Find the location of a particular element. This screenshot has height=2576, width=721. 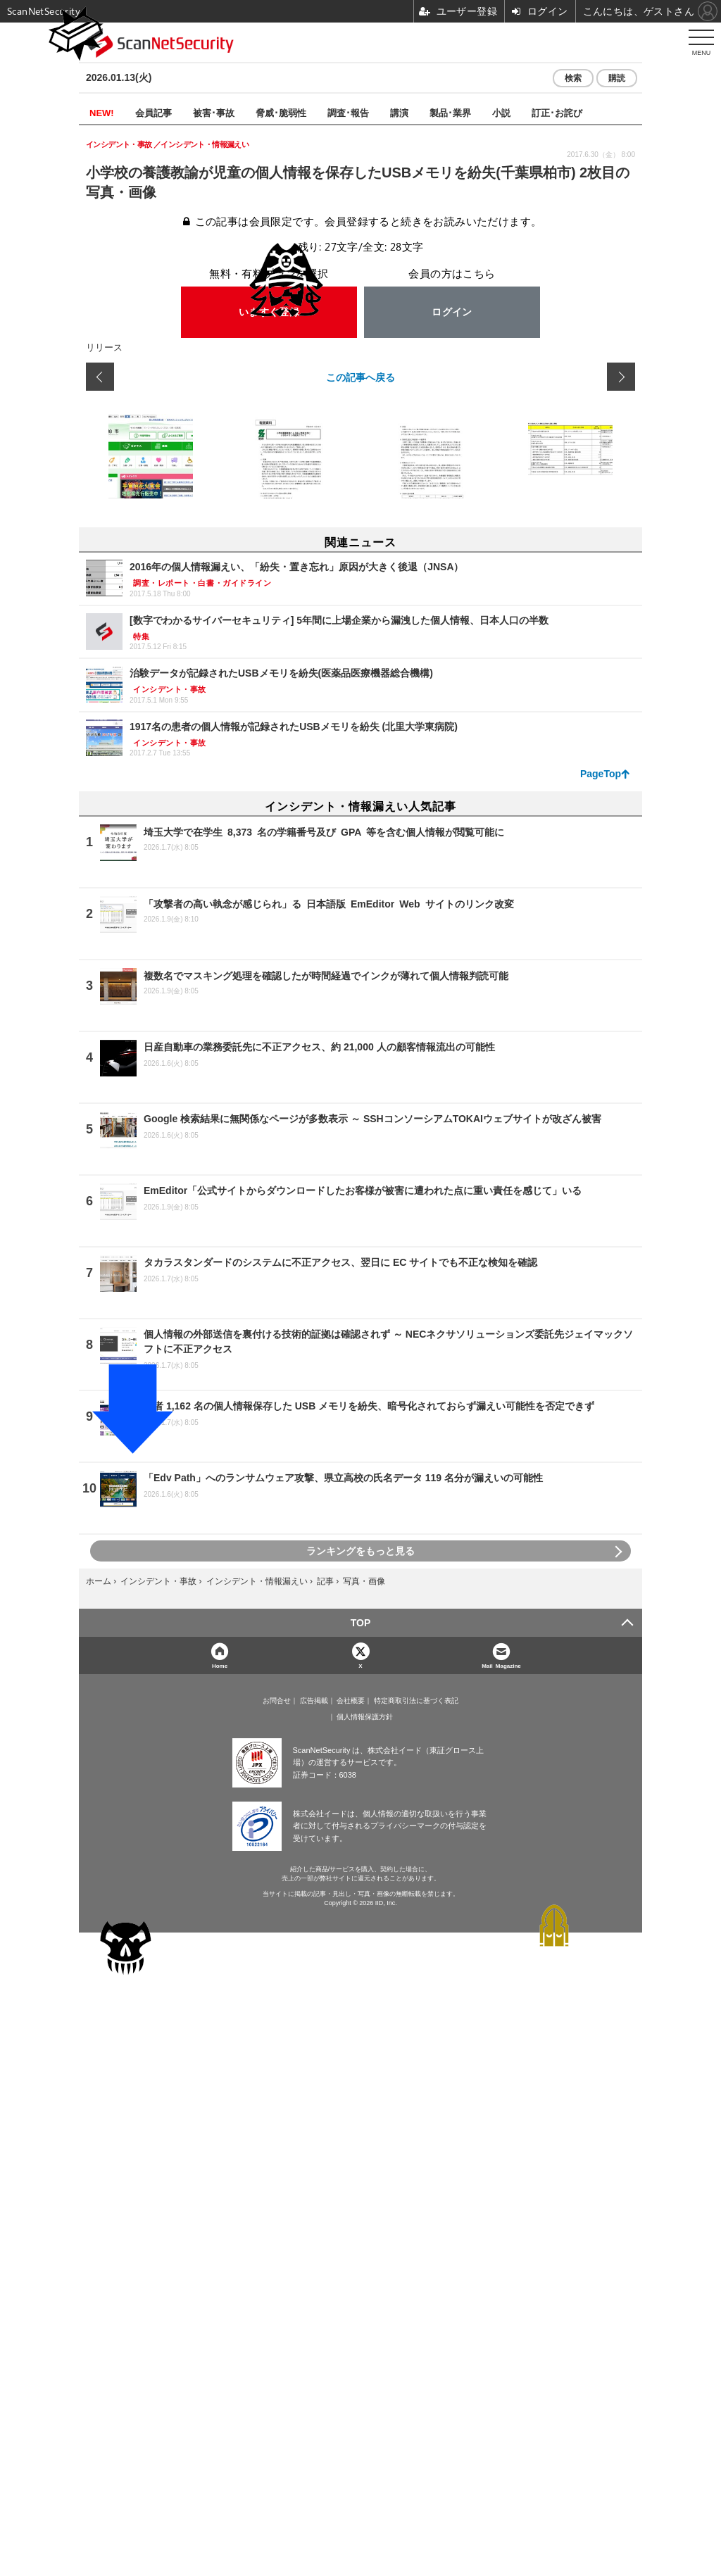

select pirate captain character or avatar is located at coordinates (286, 279).